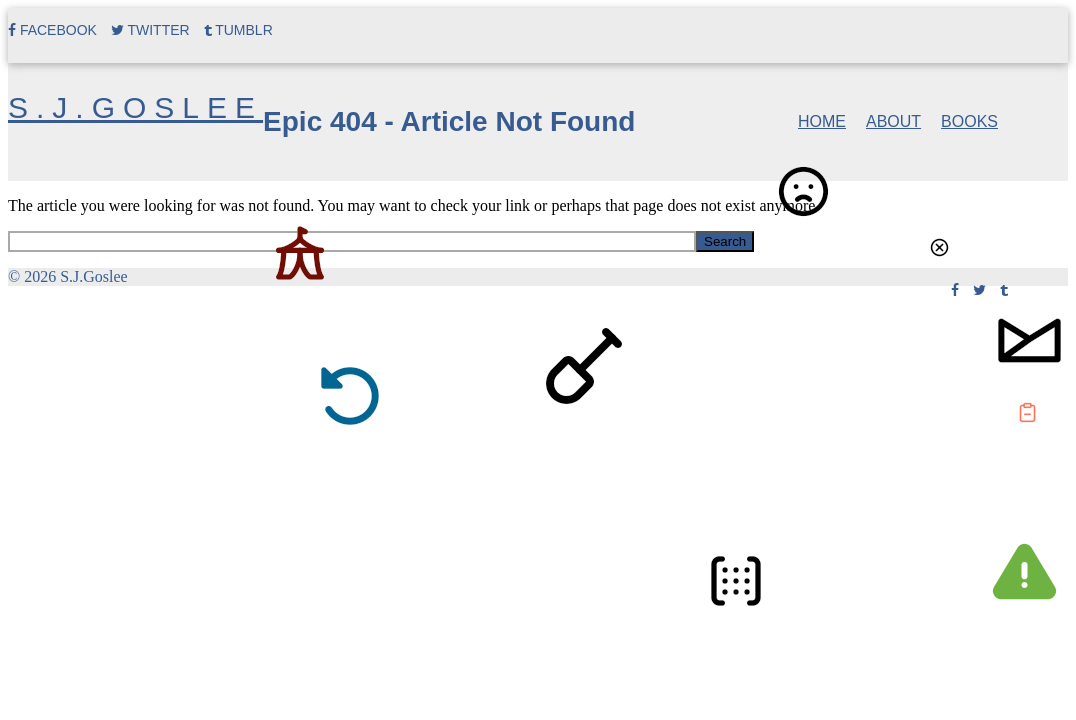 Image resolution: width=1076 pixels, height=720 pixels. What do you see at coordinates (939, 247) in the screenshot?
I see `playstation cross button symbol` at bounding box center [939, 247].